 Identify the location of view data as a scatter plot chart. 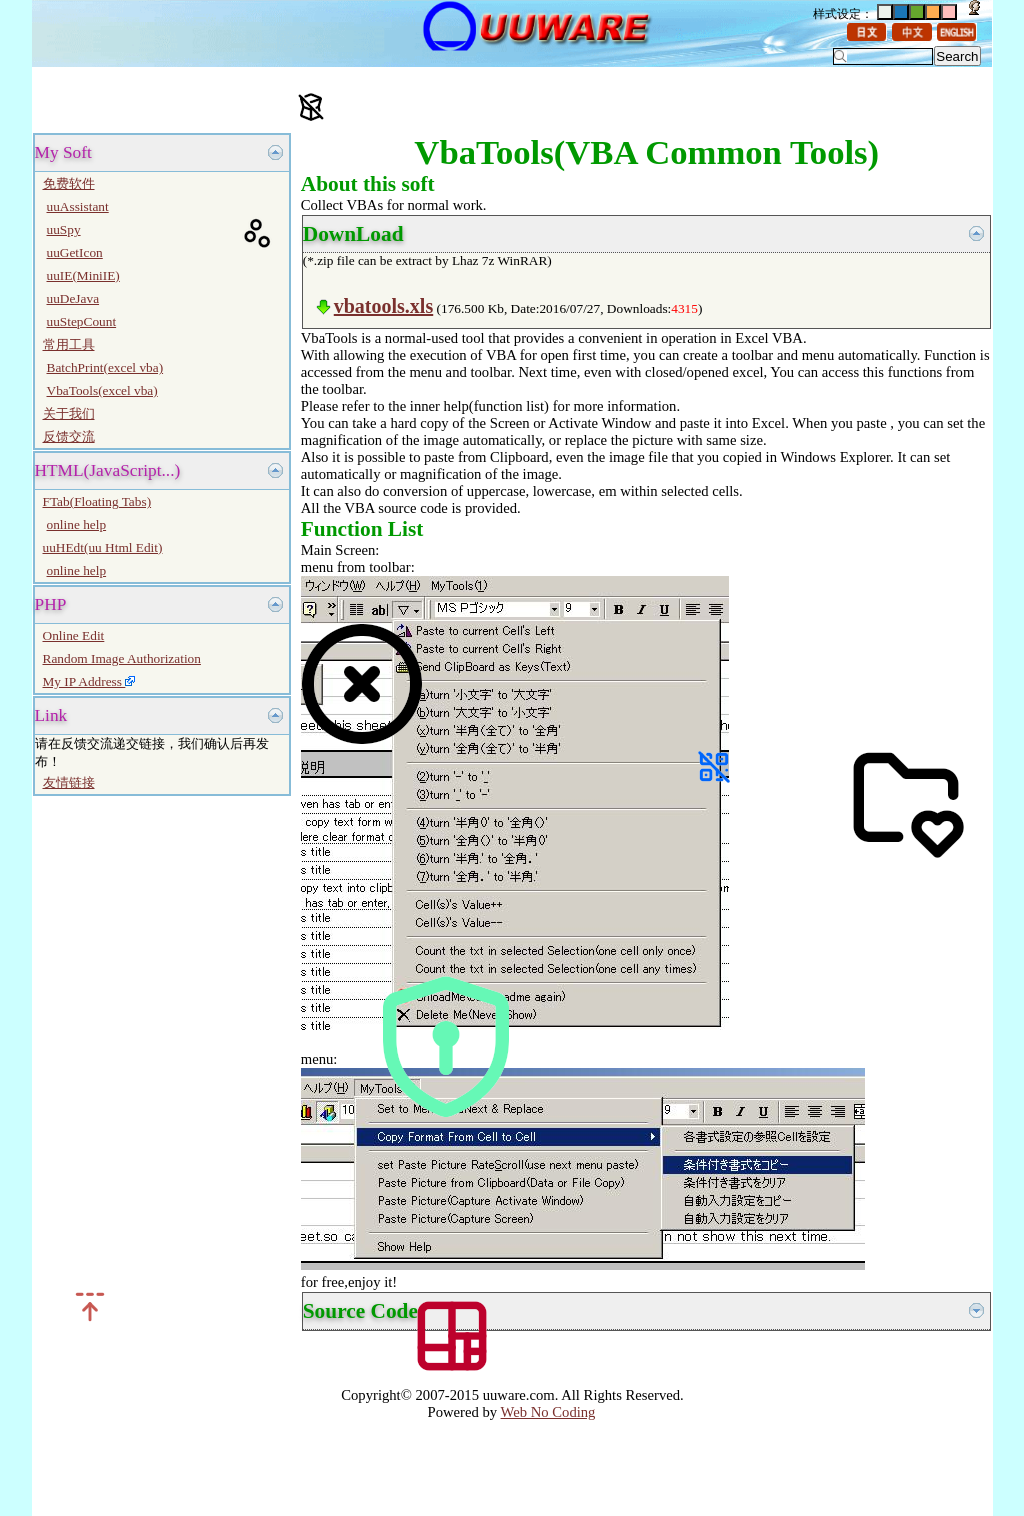
(257, 233).